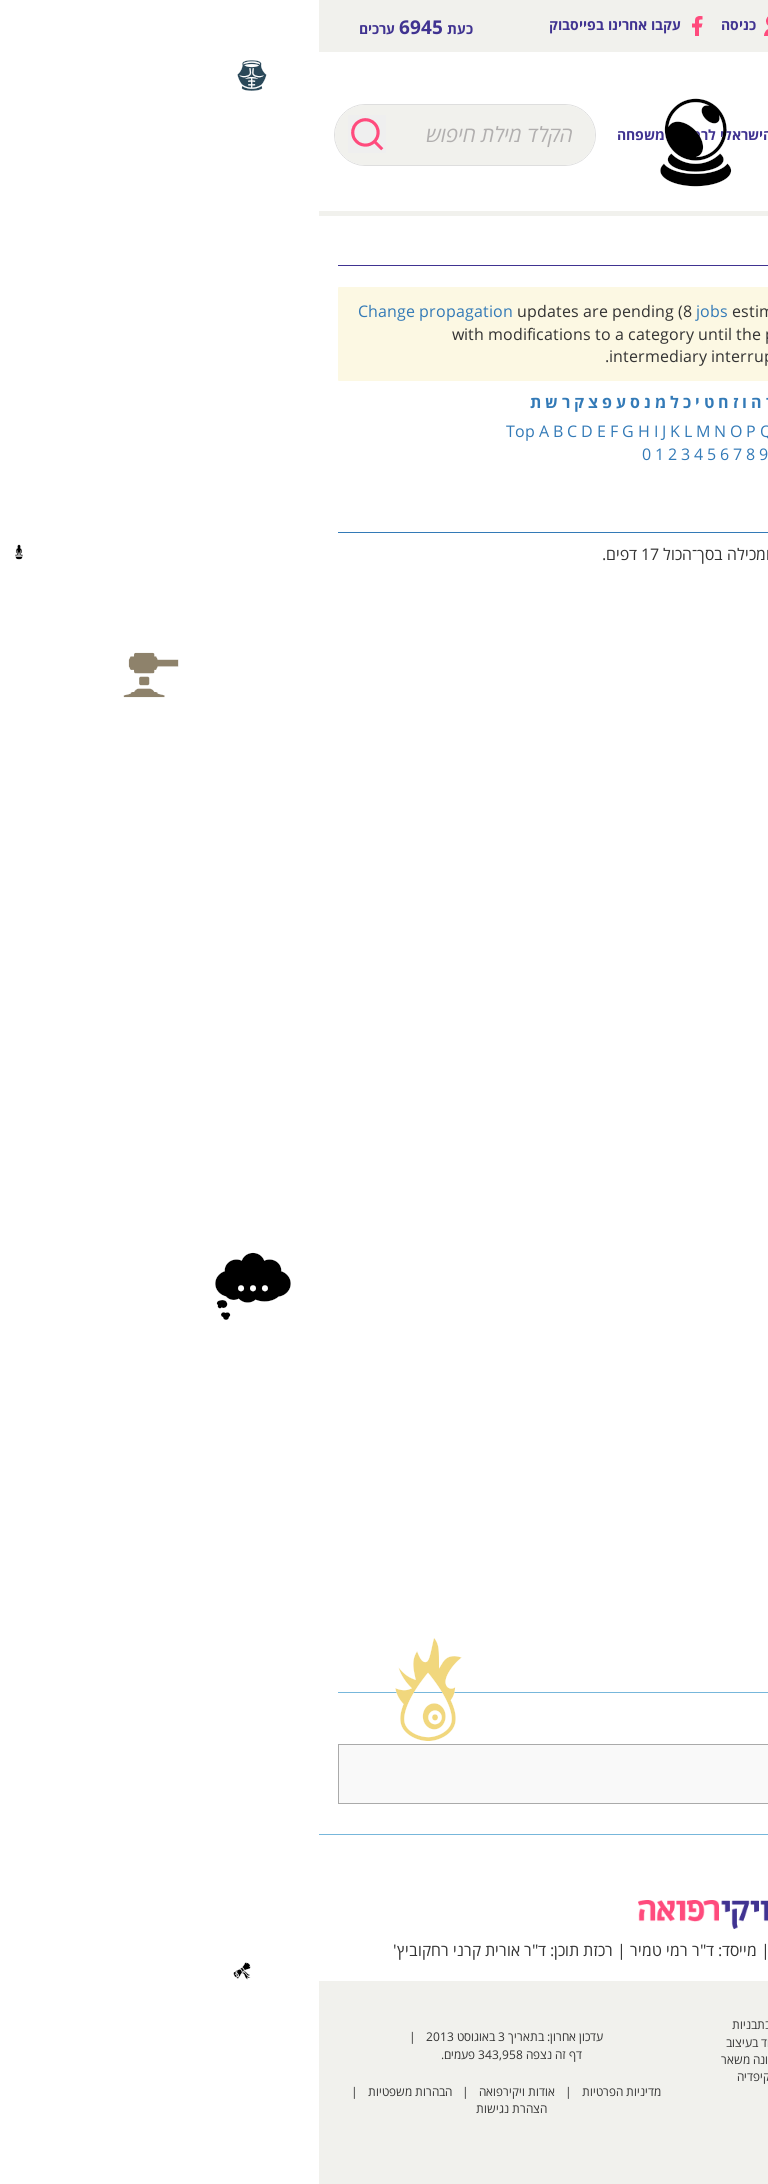 This screenshot has height=2184, width=768. What do you see at coordinates (696, 142) in the screenshot?
I see `view predictions or fortune features` at bounding box center [696, 142].